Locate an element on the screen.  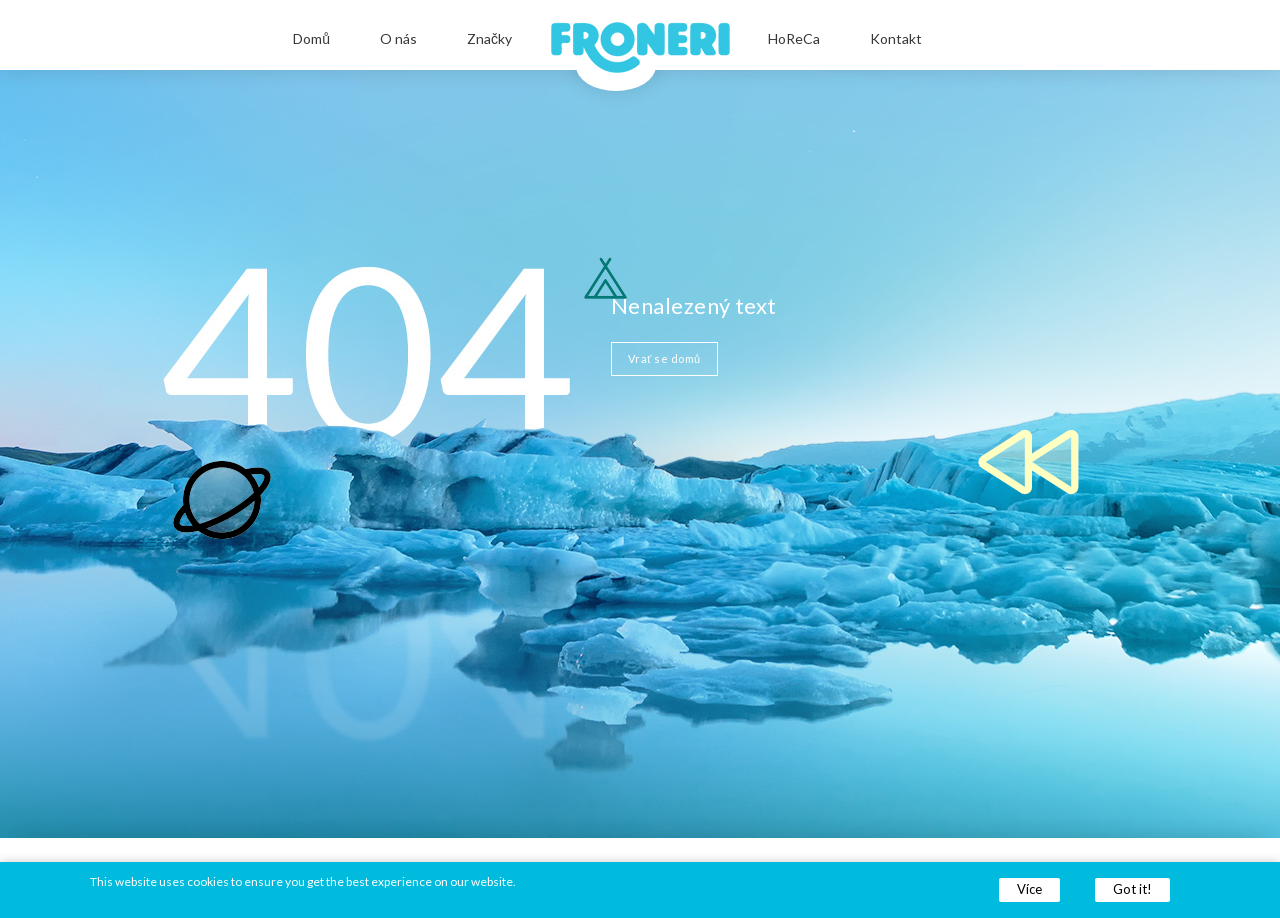
explore global or worldwide content is located at coordinates (222, 500).